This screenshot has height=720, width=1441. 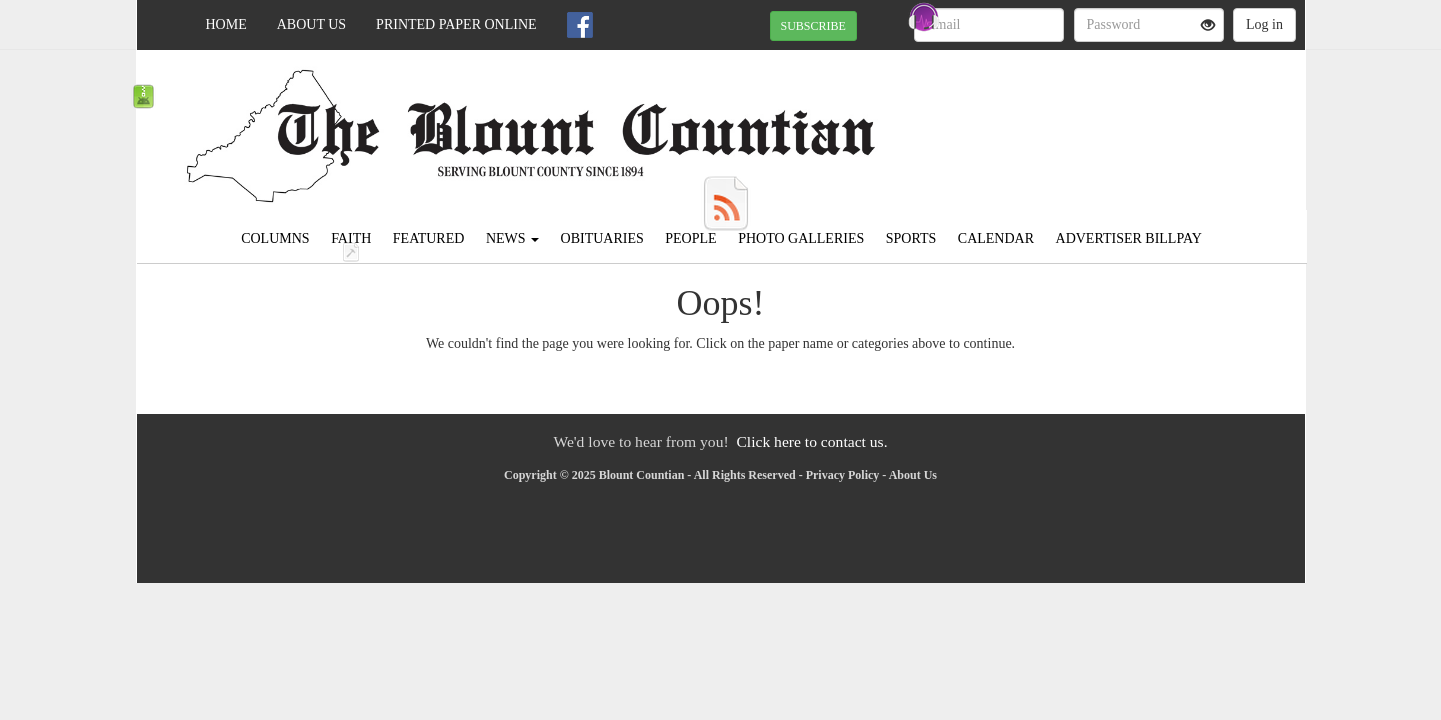 What do you see at coordinates (924, 17) in the screenshot?
I see `audio headset device connected` at bounding box center [924, 17].